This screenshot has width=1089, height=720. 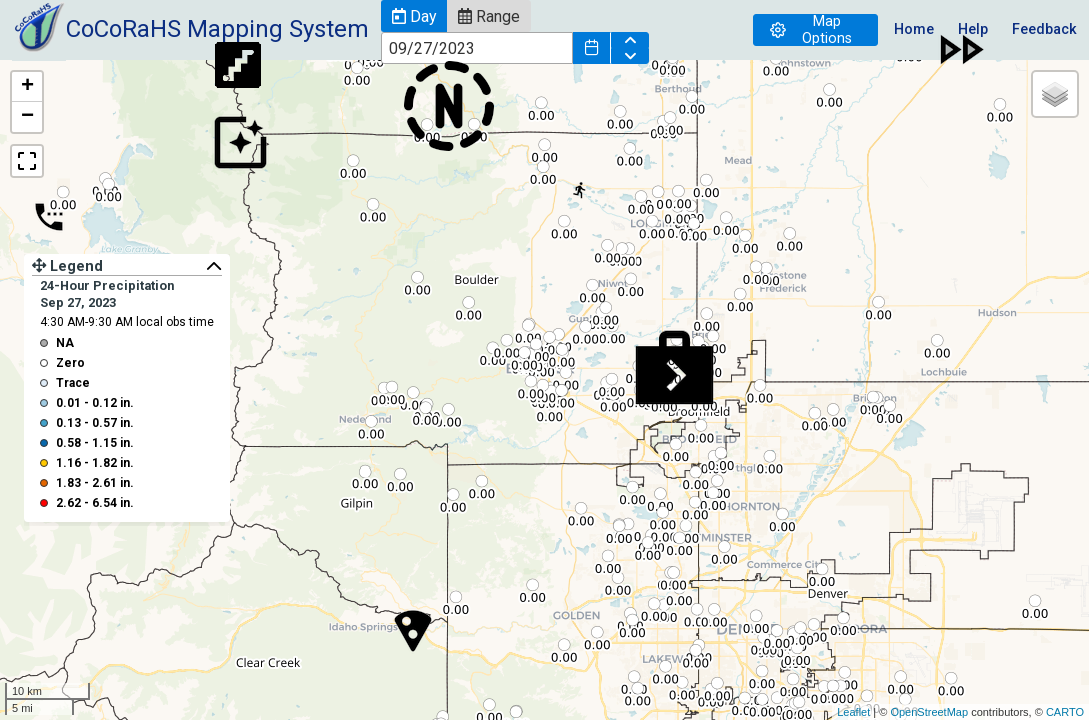 I want to click on apply a filter or effect to a photo, so click(x=240, y=142).